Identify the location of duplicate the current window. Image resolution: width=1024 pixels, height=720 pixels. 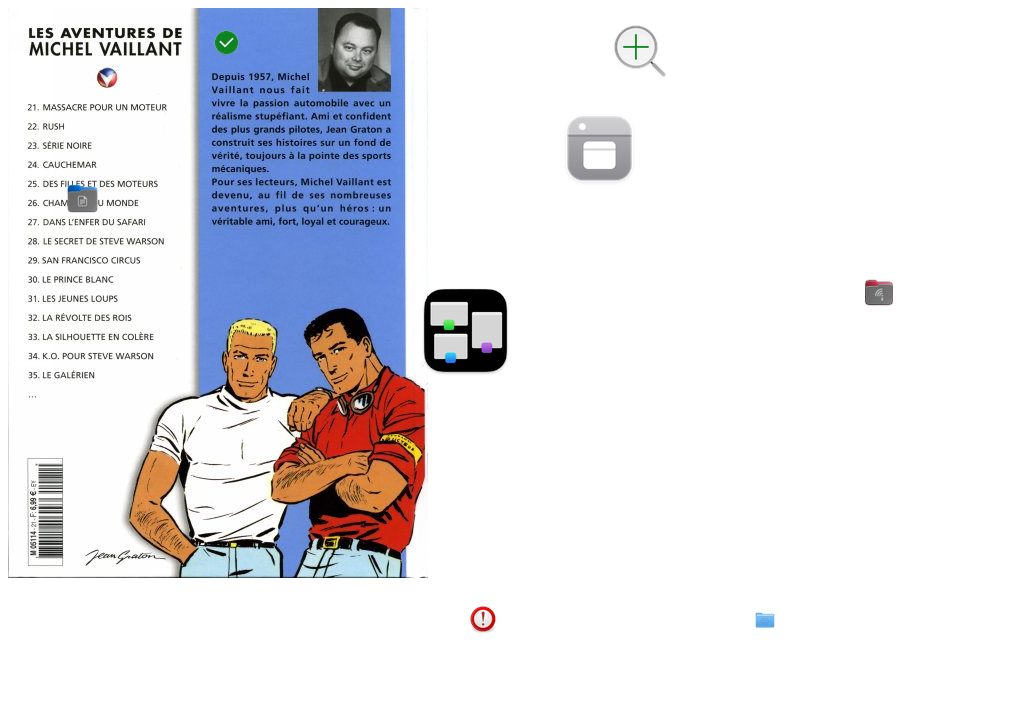
(599, 149).